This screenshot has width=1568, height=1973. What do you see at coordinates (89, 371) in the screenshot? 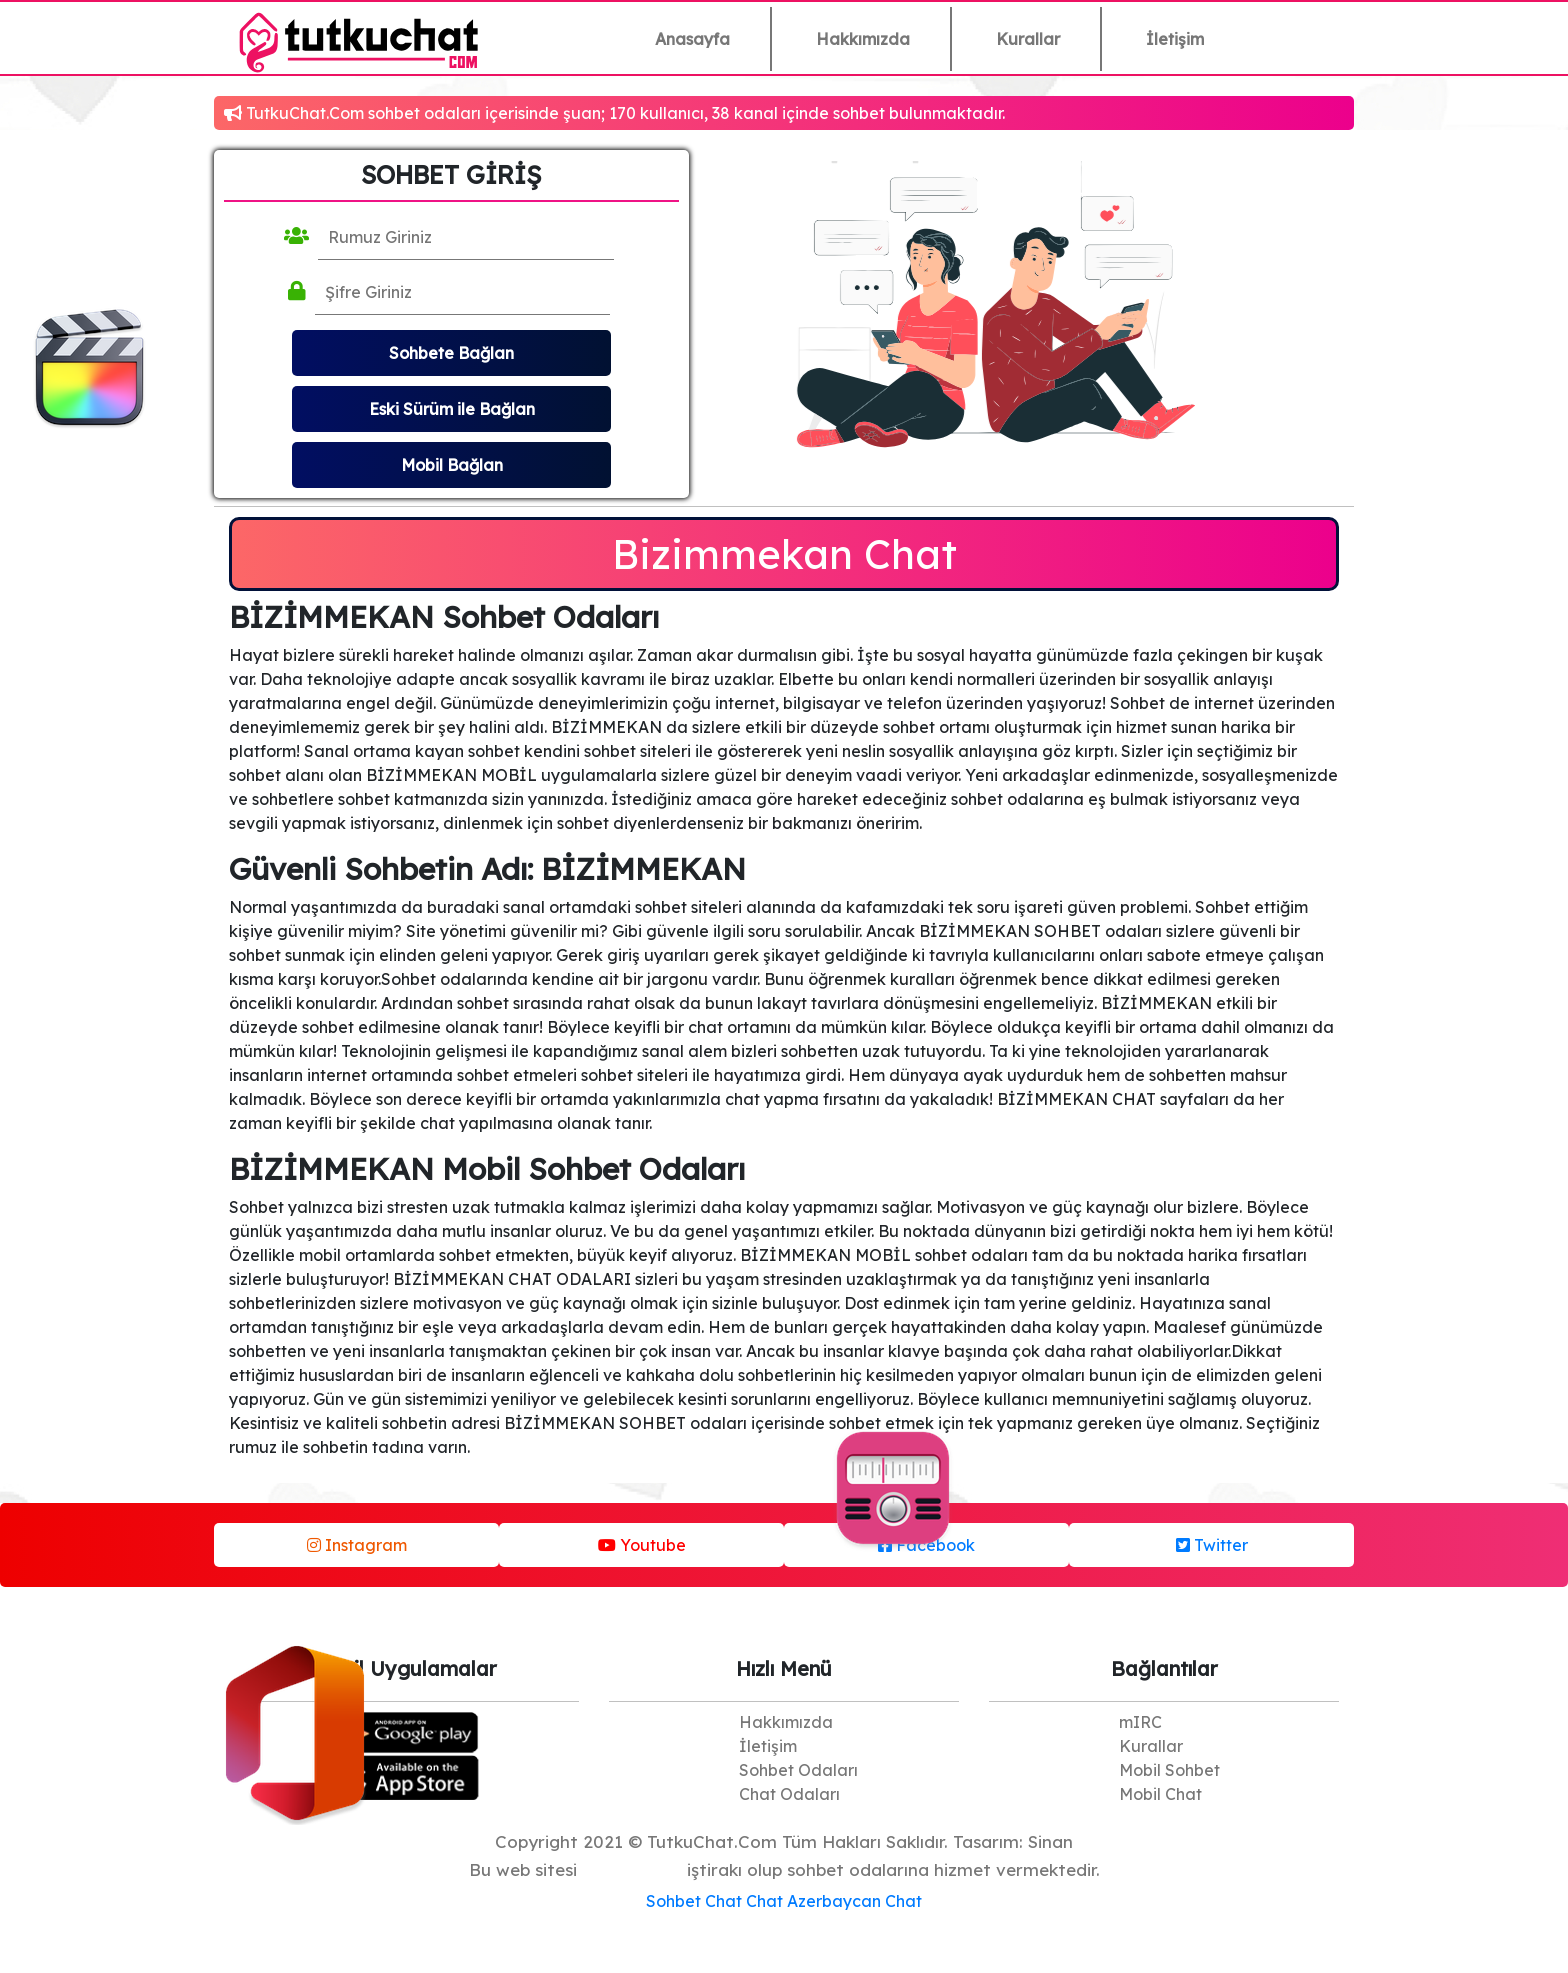
I see `open Final Cut Pro video editing application` at bounding box center [89, 371].